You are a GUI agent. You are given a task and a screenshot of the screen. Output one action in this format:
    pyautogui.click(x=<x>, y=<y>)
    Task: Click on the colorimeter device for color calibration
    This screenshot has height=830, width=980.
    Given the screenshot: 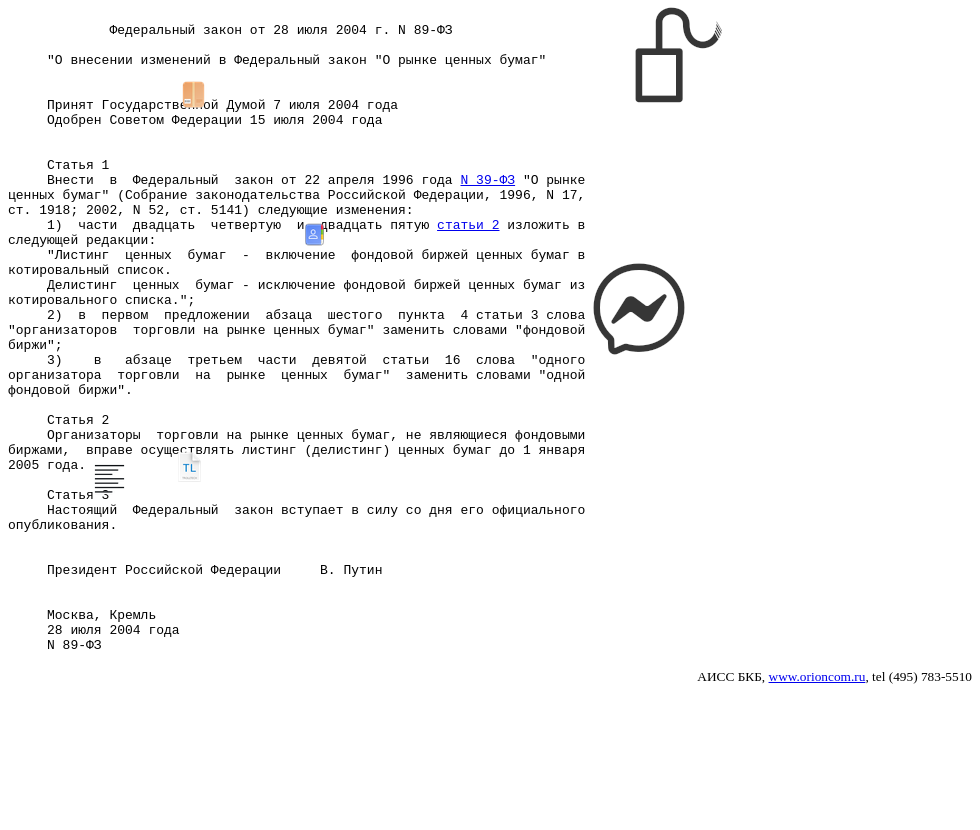 What is the action you would take?
    pyautogui.click(x=676, y=55)
    